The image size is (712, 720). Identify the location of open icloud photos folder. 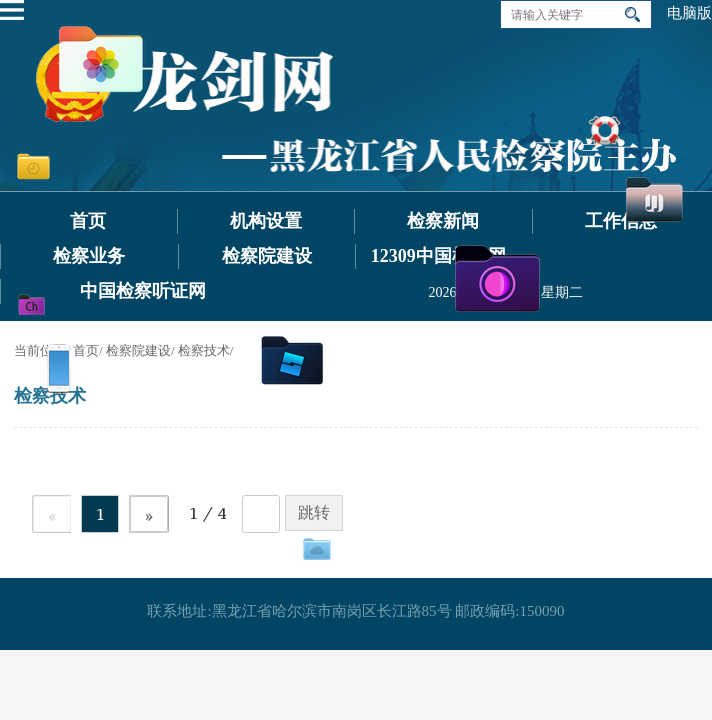
(100, 61).